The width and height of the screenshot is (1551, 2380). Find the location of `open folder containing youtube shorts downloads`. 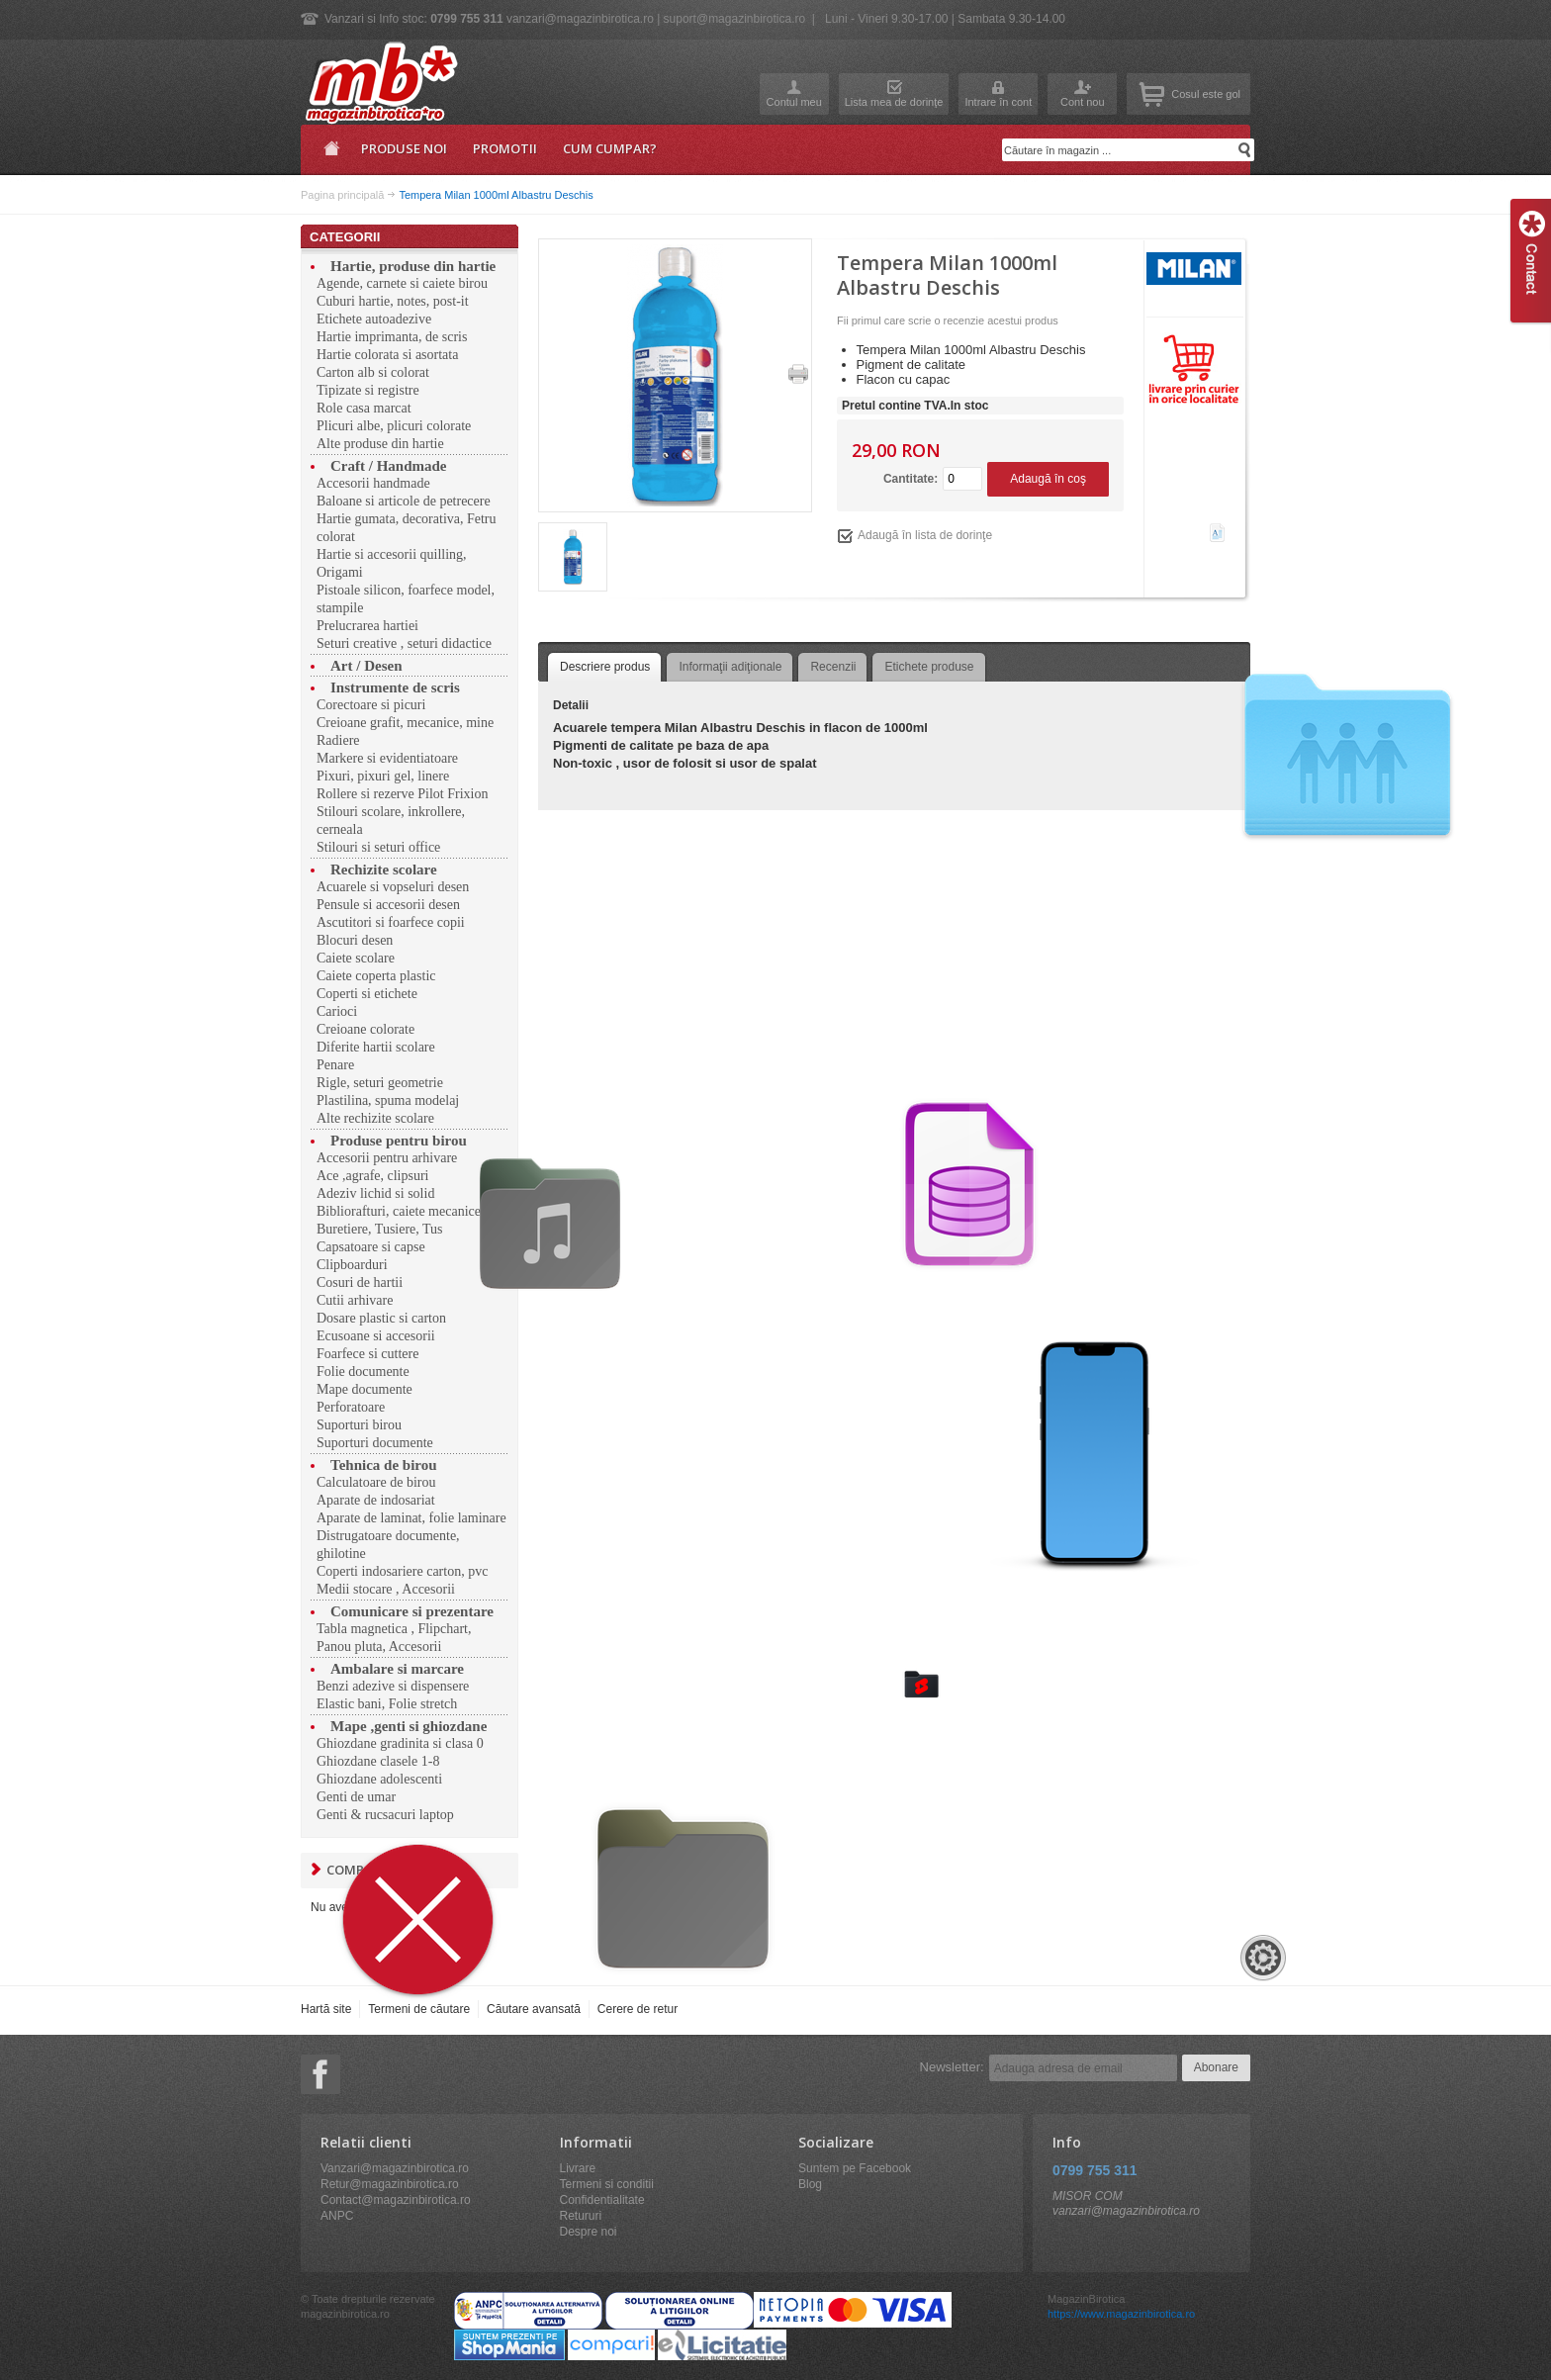

open folder containing youtube shorts downloads is located at coordinates (921, 1685).